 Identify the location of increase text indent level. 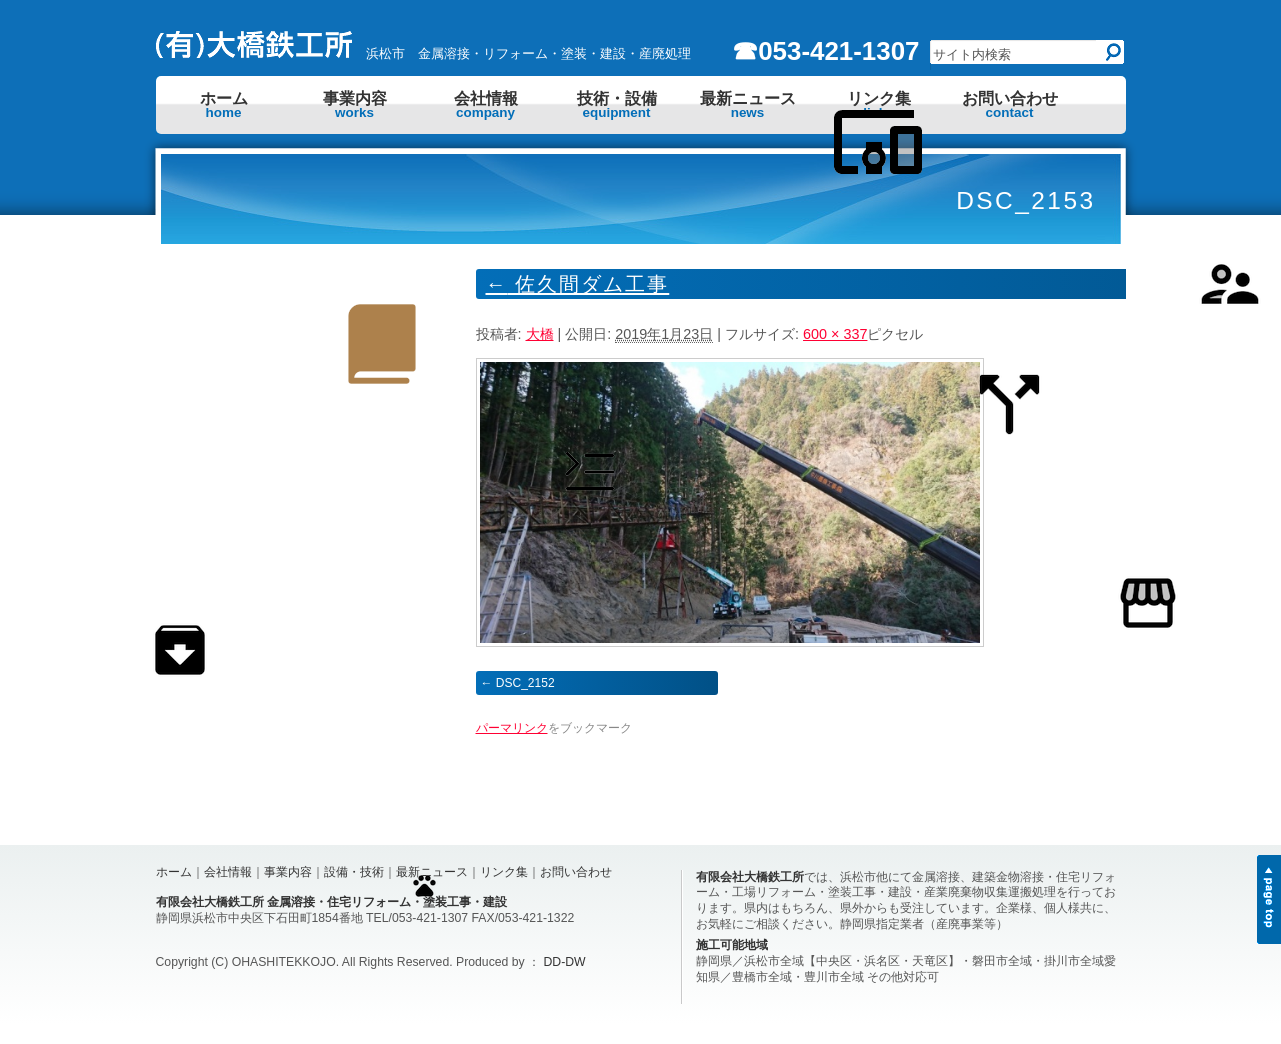
(590, 472).